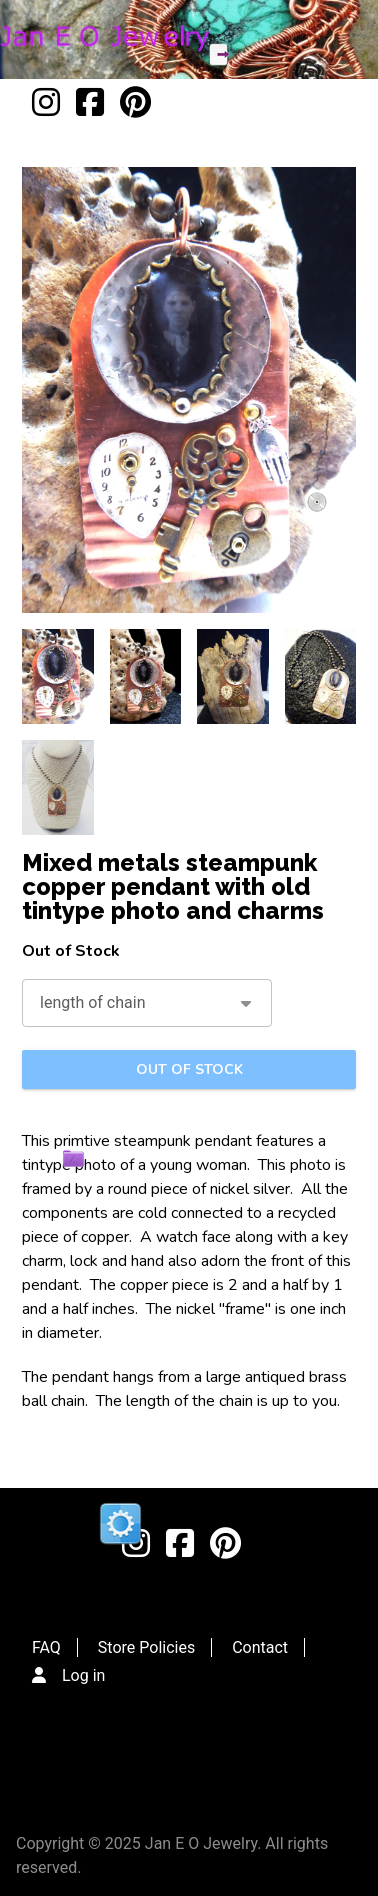 This screenshot has height=1896, width=378. Describe the element at coordinates (317, 502) in the screenshot. I see `access DVD drive or optical disc` at that location.